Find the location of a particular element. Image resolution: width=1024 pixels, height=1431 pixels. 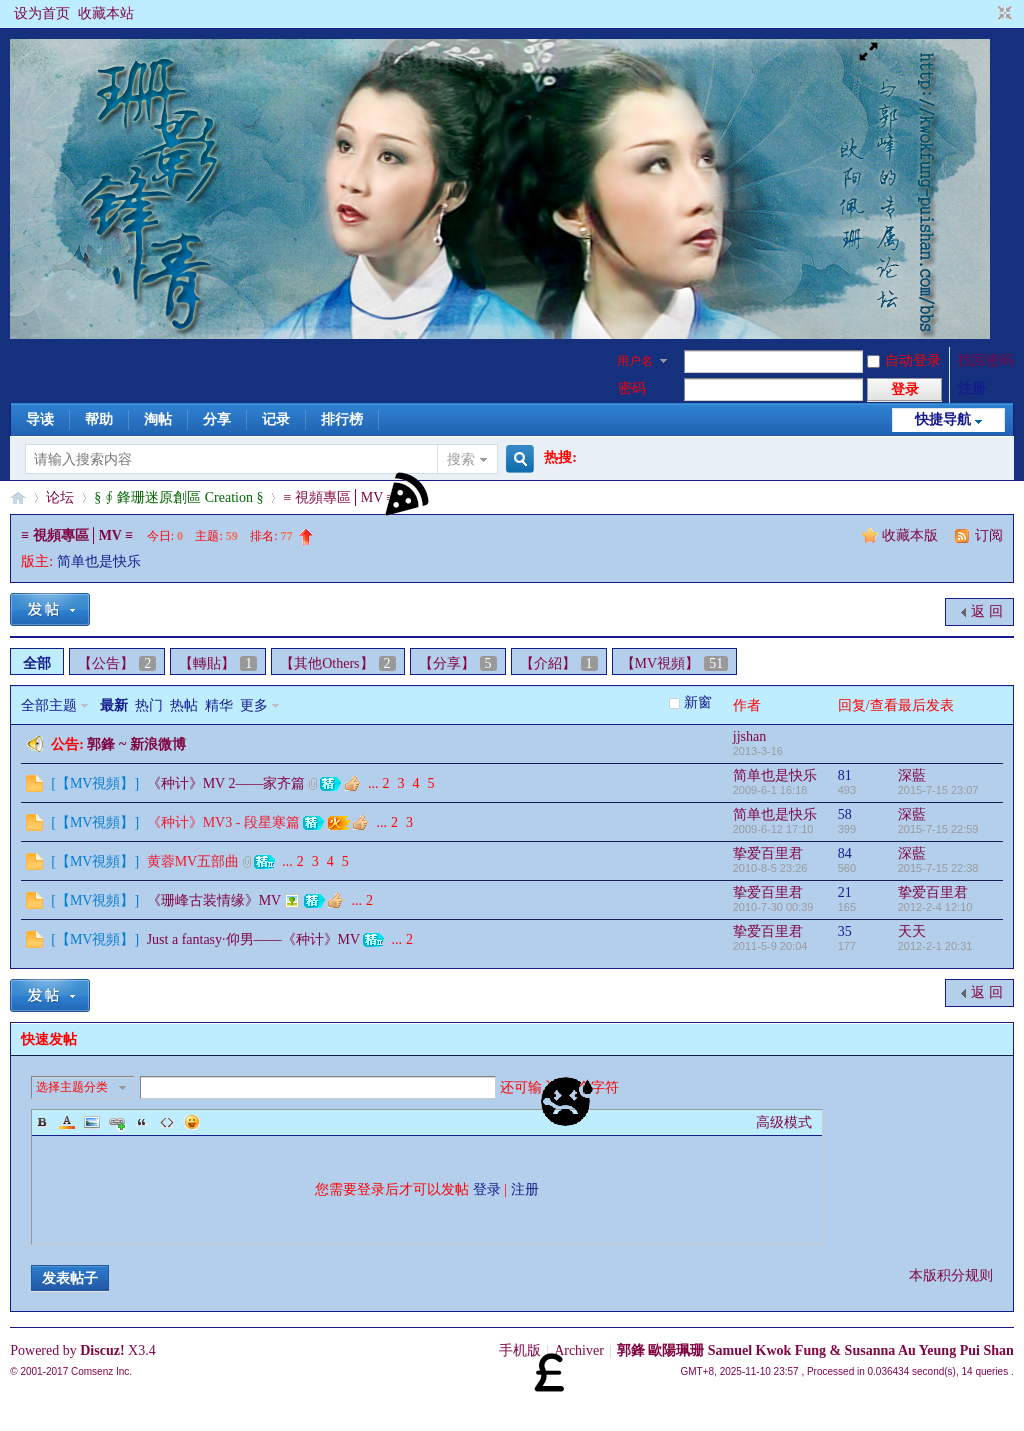

indicates british pound currency is located at coordinates (550, 1372).